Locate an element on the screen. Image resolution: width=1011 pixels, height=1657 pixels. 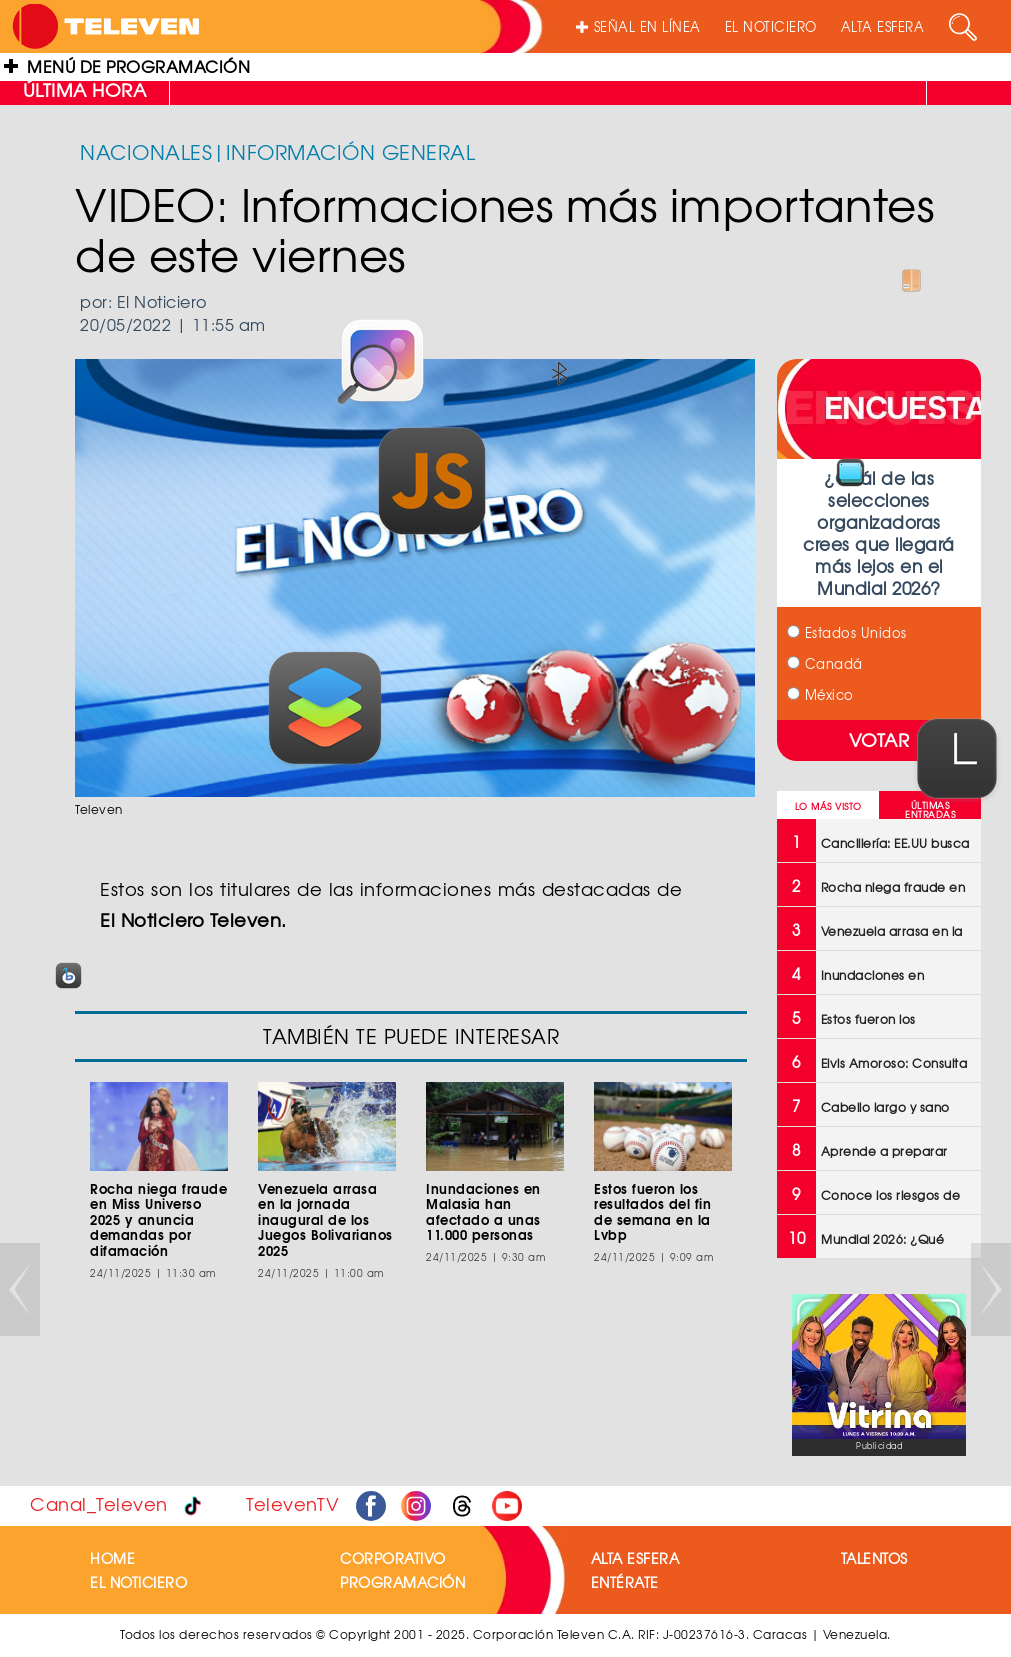
open gnome loupe image viewer is located at coordinates (382, 360).